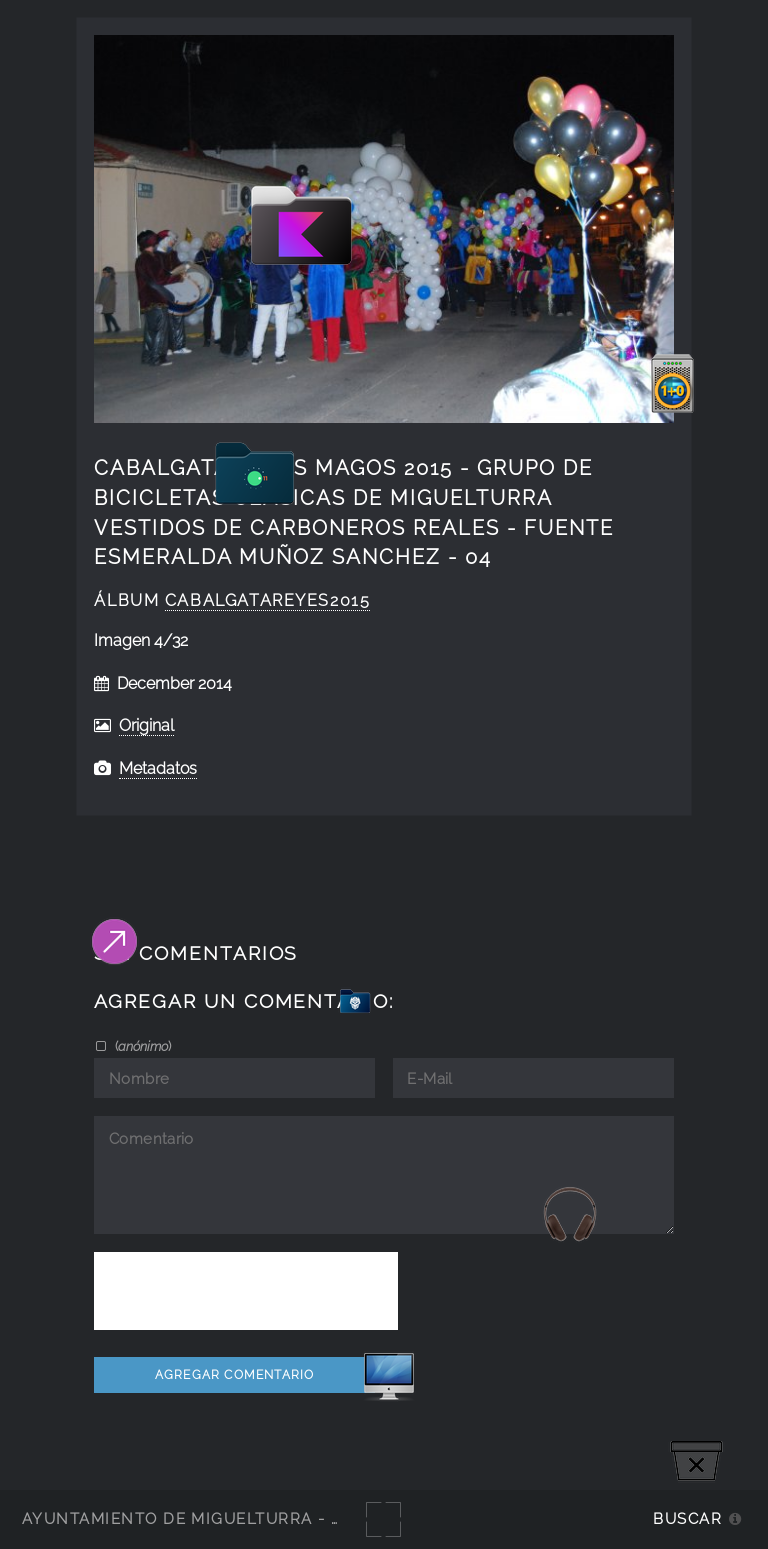 This screenshot has height=1549, width=768. Describe the element at coordinates (389, 1371) in the screenshot. I see `represents this mac in system preferences or network settings` at that location.